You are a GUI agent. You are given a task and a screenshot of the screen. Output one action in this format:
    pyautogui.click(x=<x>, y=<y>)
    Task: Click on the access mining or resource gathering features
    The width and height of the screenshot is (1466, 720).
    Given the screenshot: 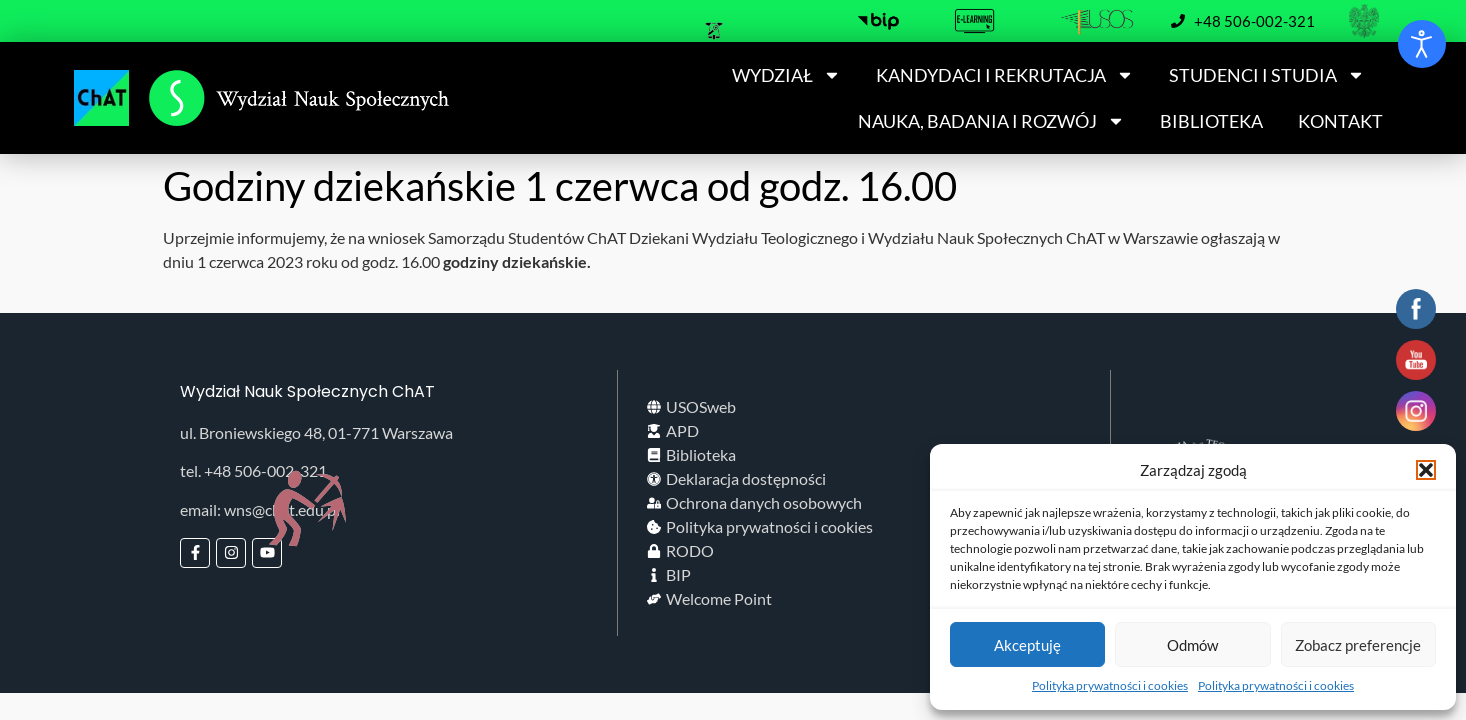 What is the action you would take?
    pyautogui.click(x=307, y=508)
    